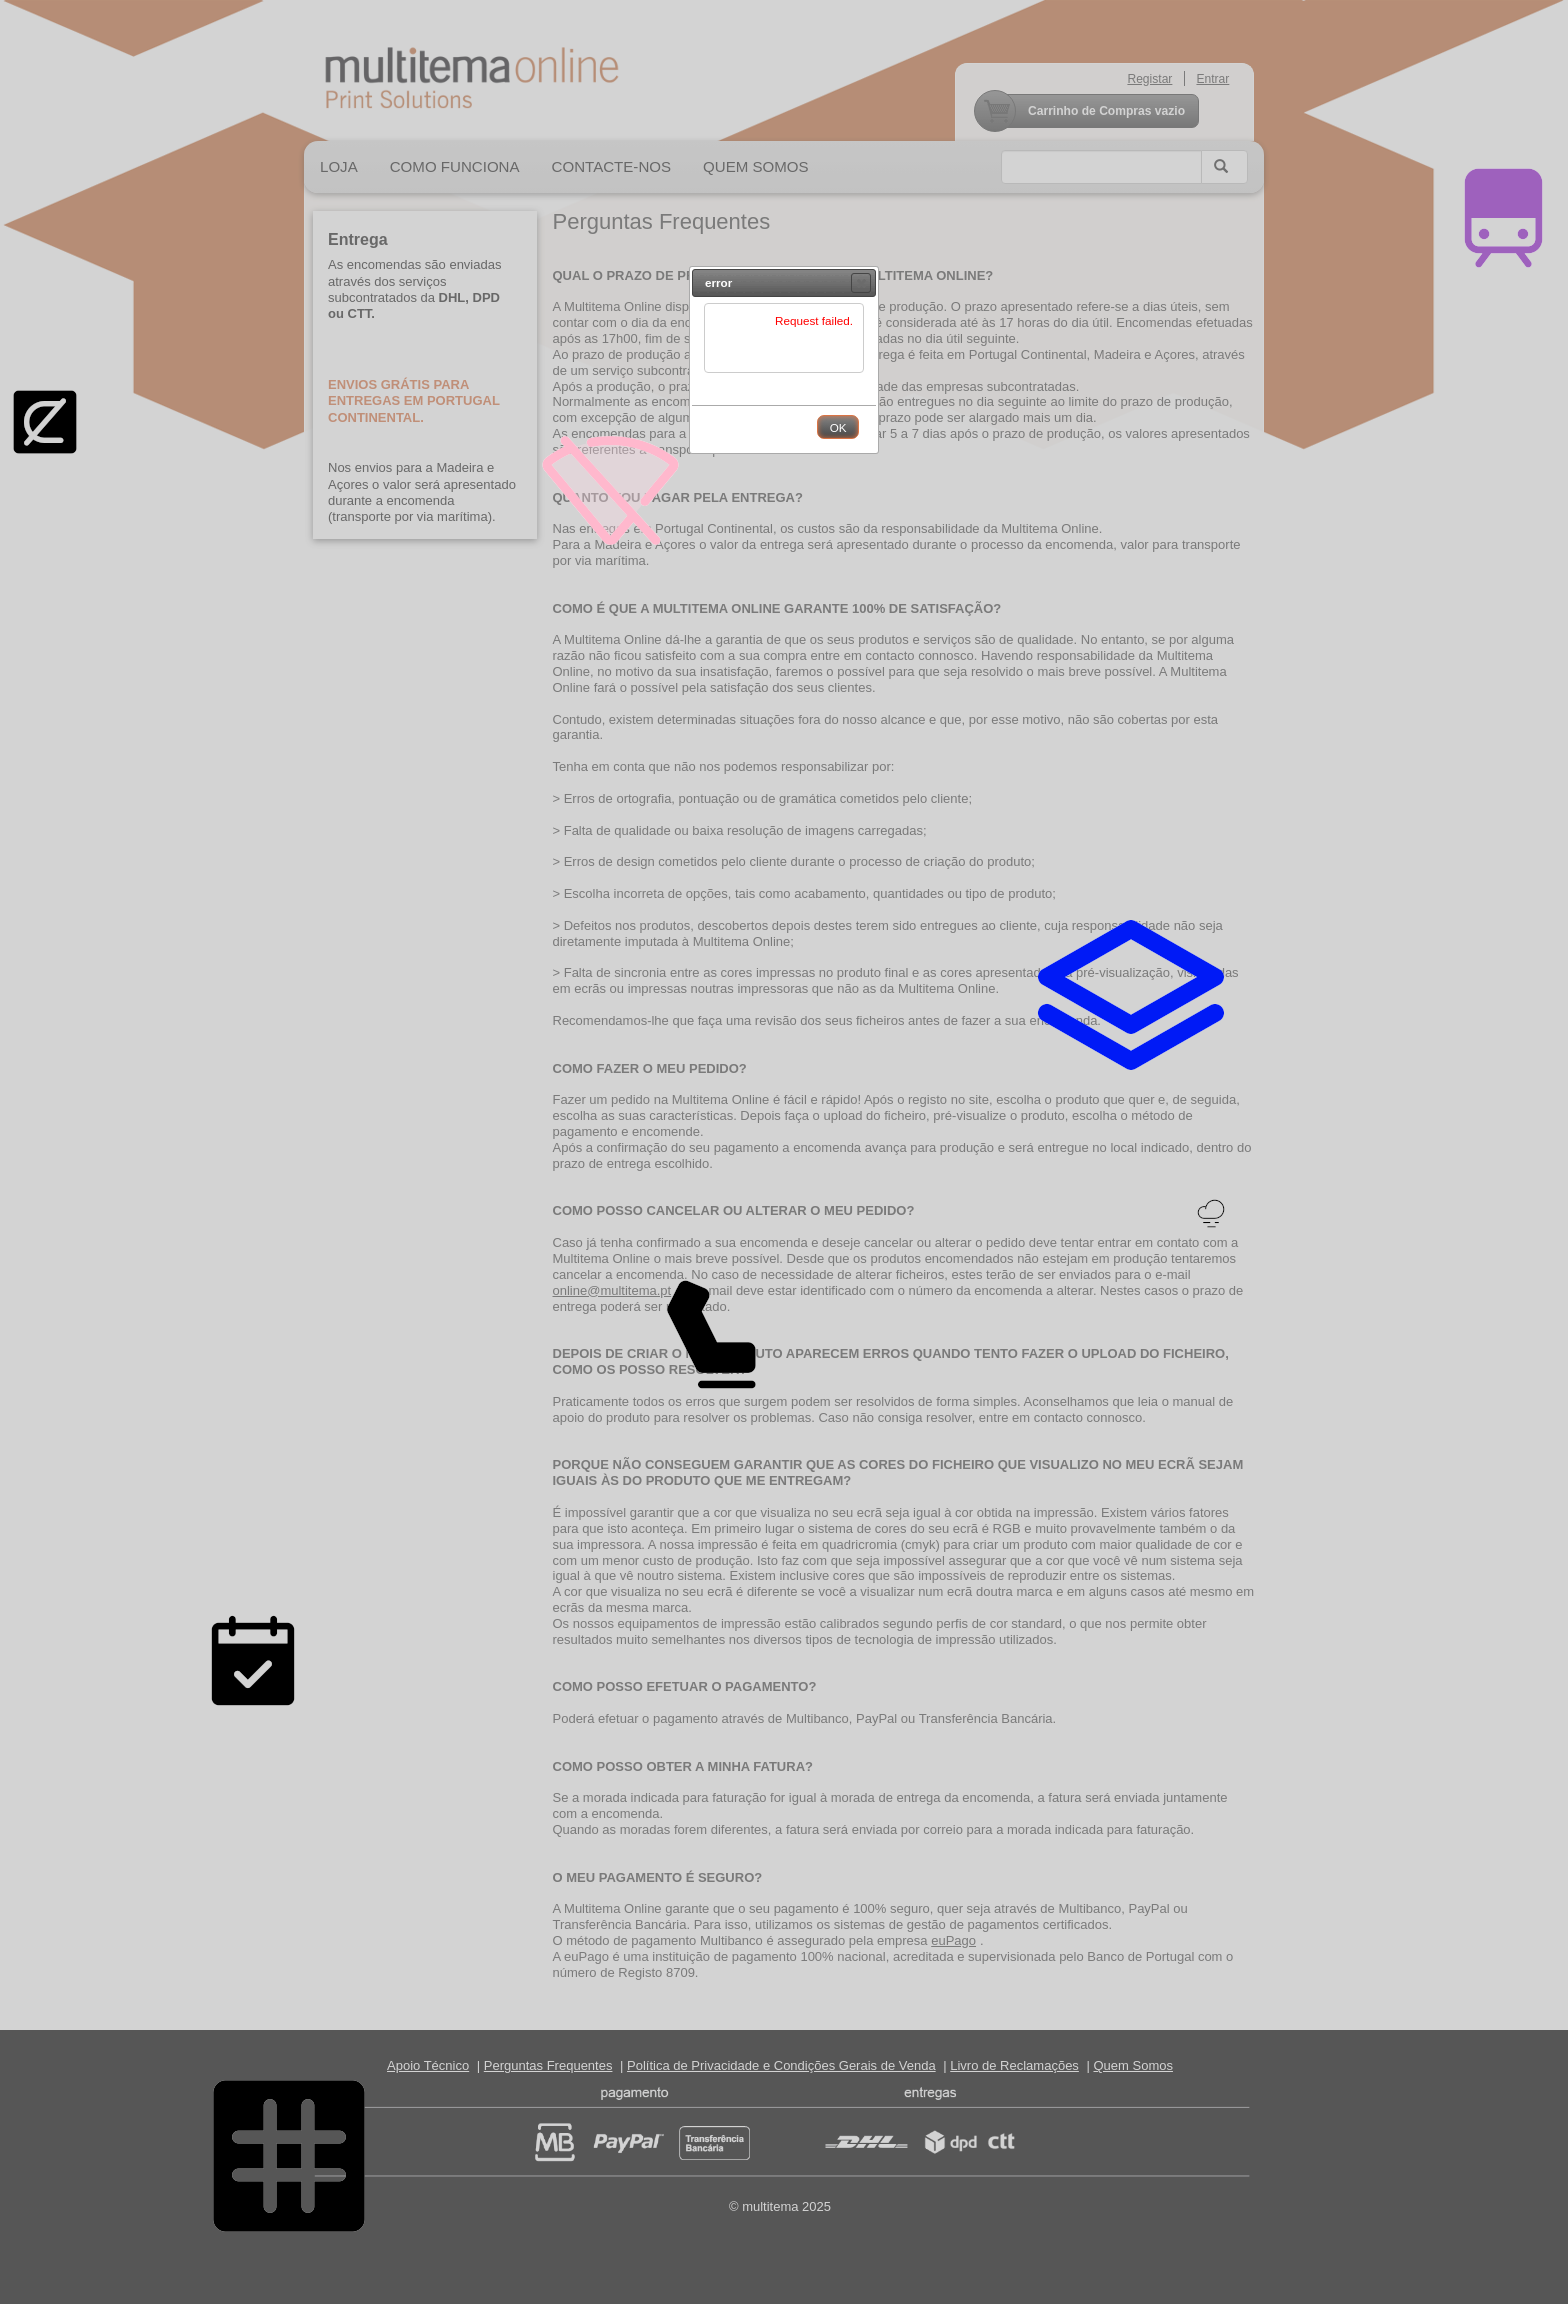 This screenshot has width=1568, height=2304. What do you see at coordinates (1131, 998) in the screenshot?
I see `view layers or stacked content` at bounding box center [1131, 998].